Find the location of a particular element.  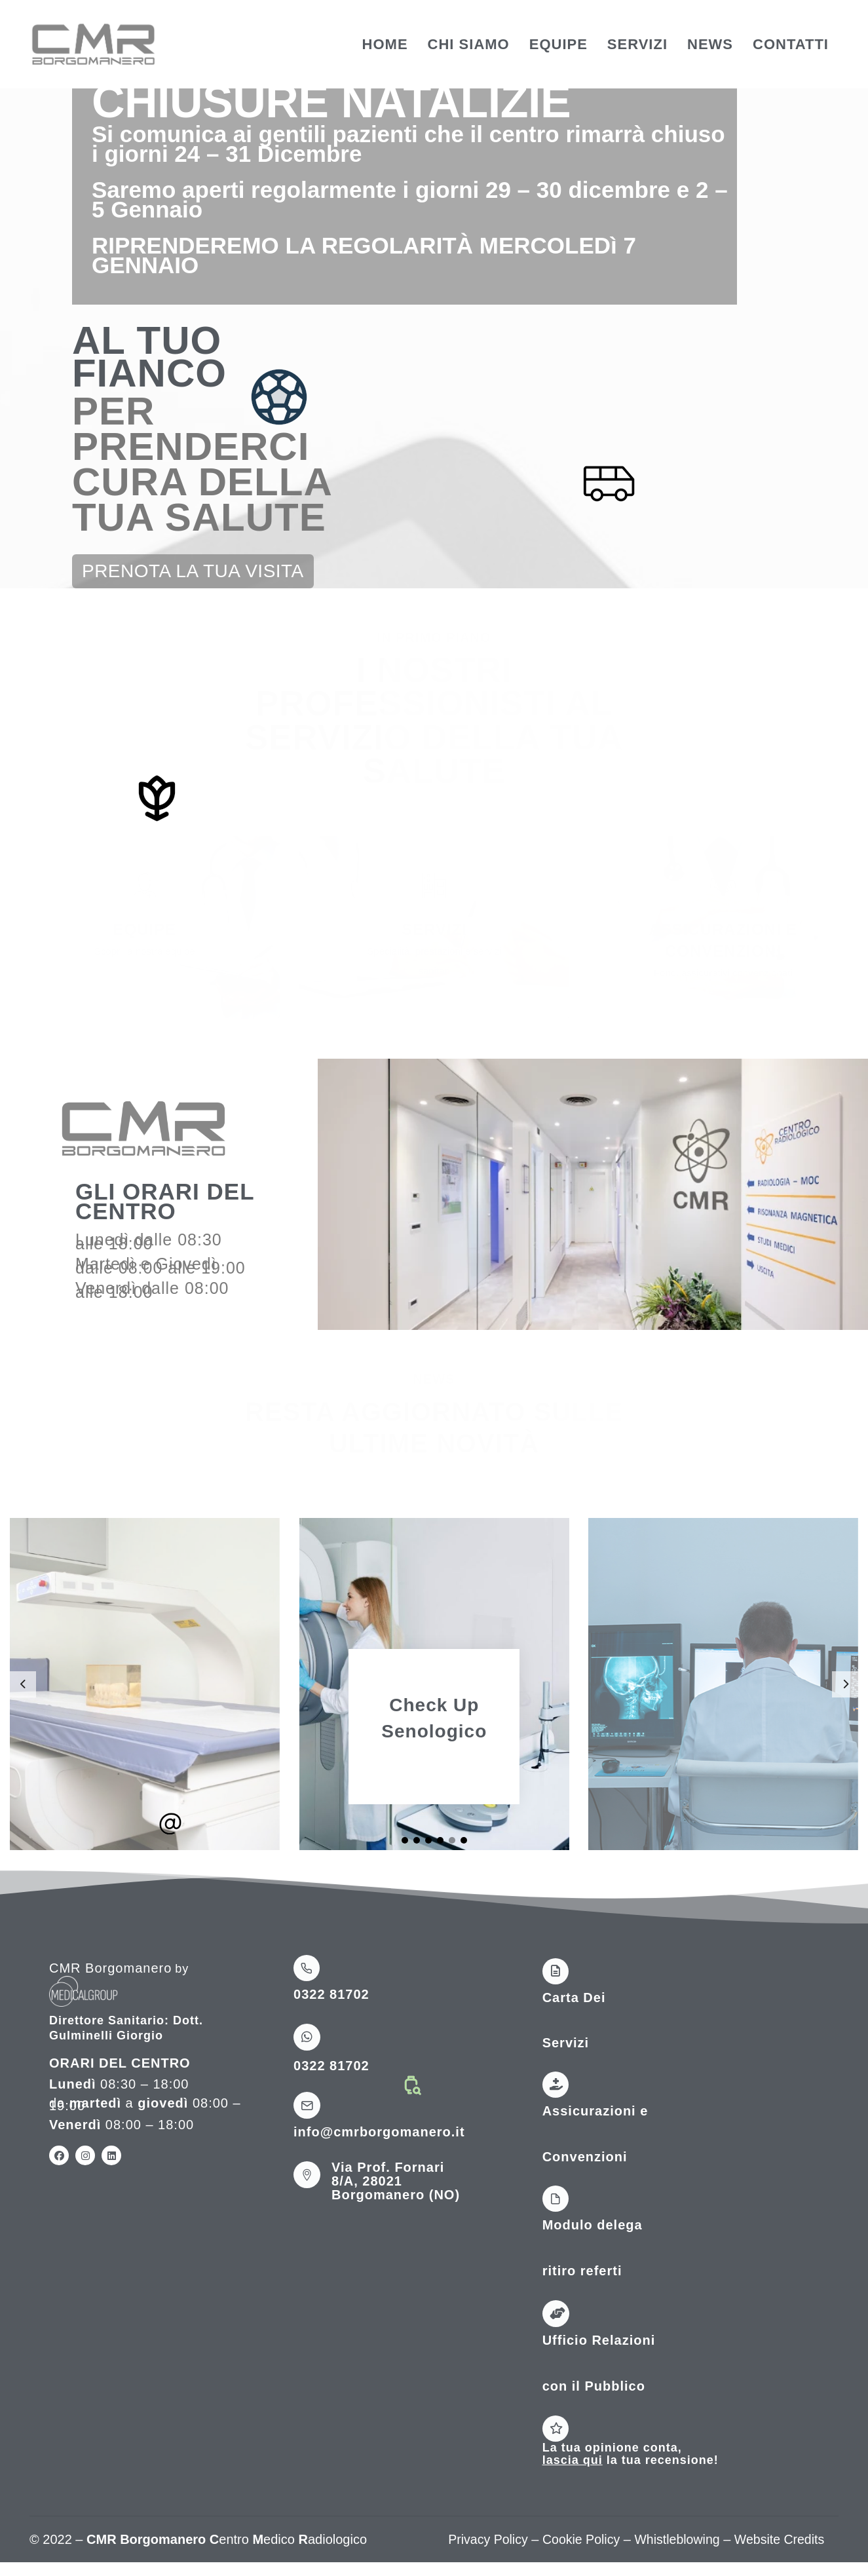

access garden or plant care features is located at coordinates (157, 798).